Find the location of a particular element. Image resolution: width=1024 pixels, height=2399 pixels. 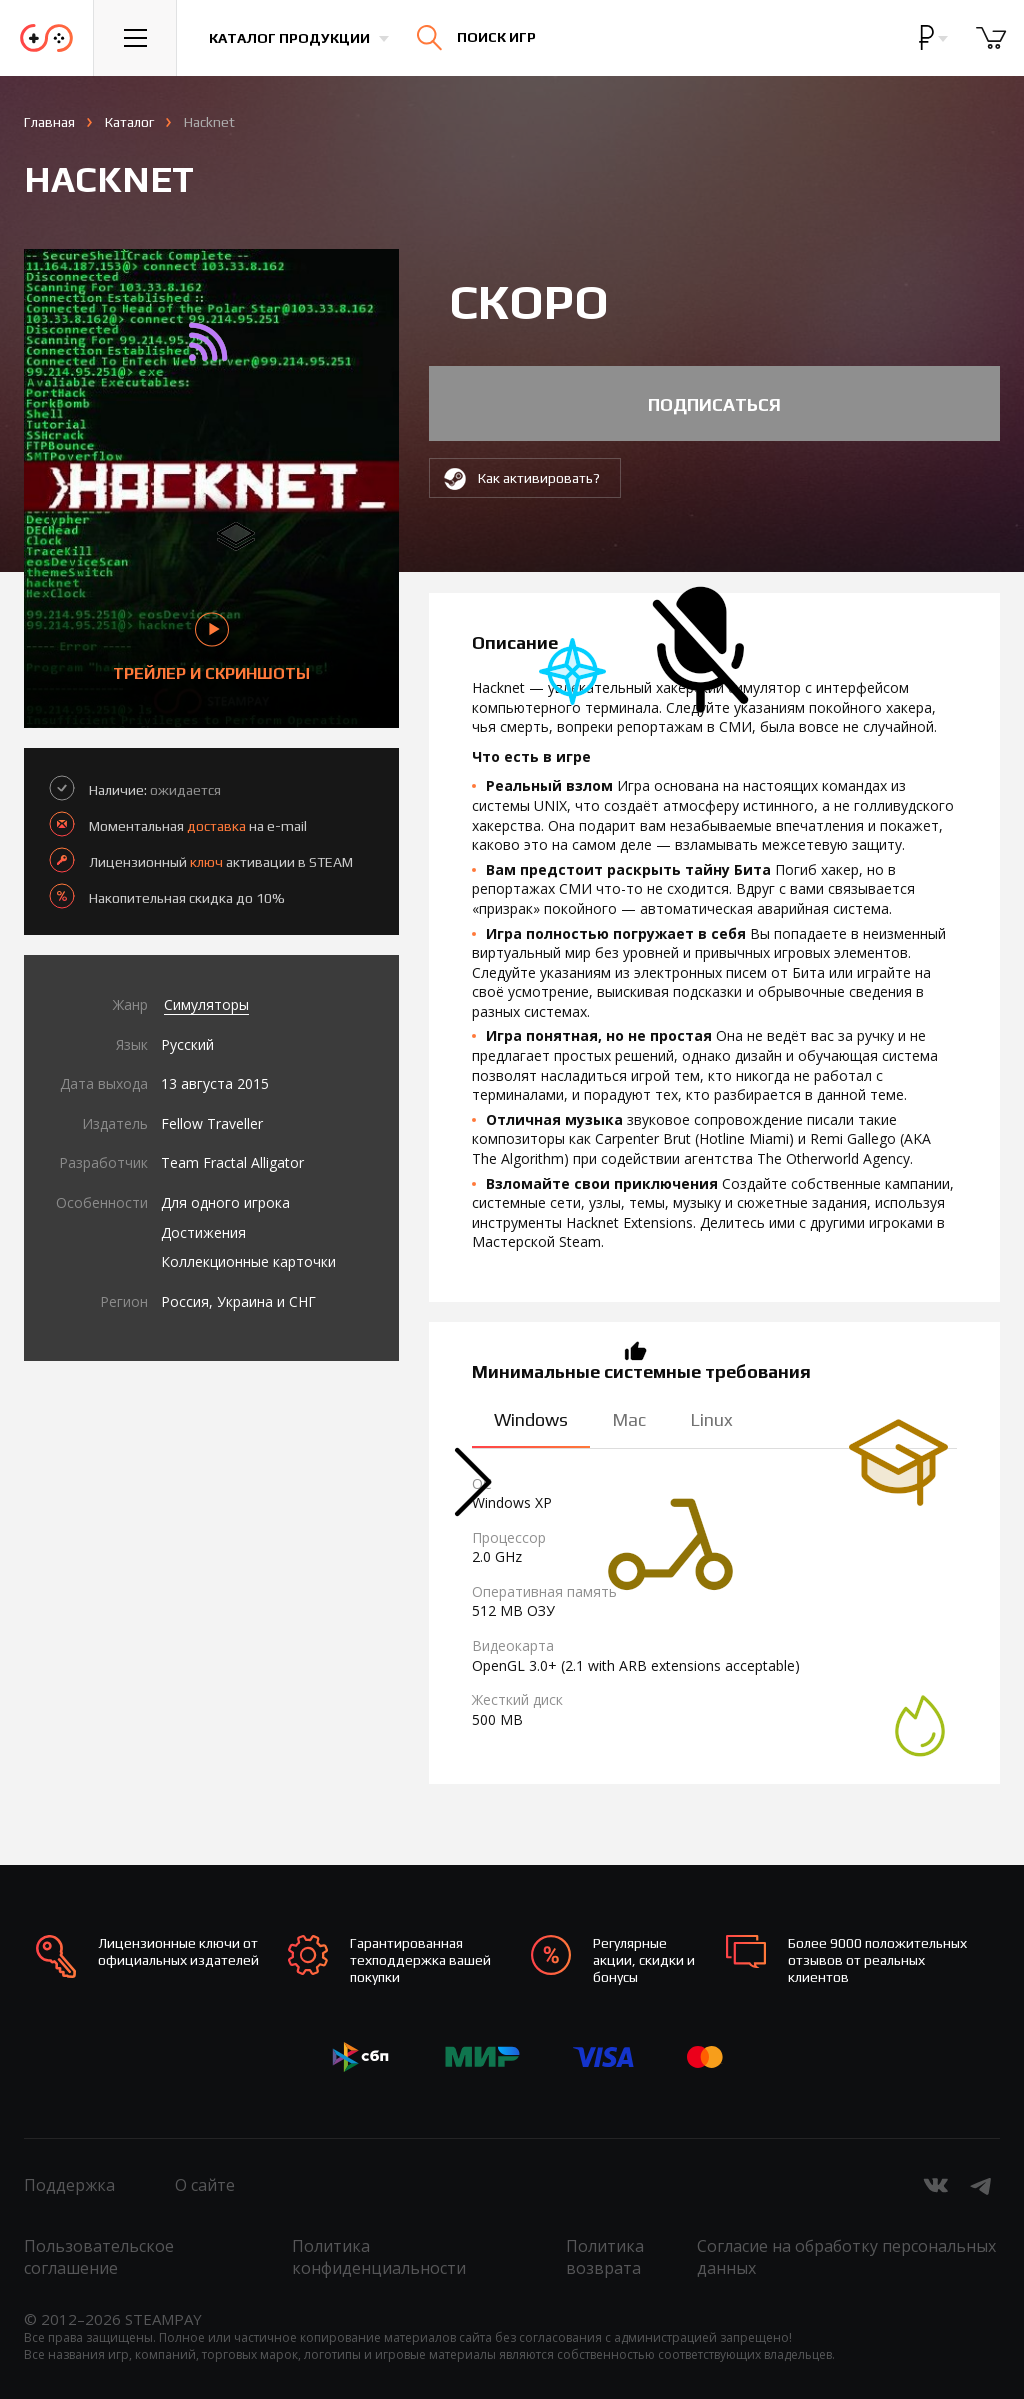

subscribe to RSS feed is located at coordinates (206, 343).